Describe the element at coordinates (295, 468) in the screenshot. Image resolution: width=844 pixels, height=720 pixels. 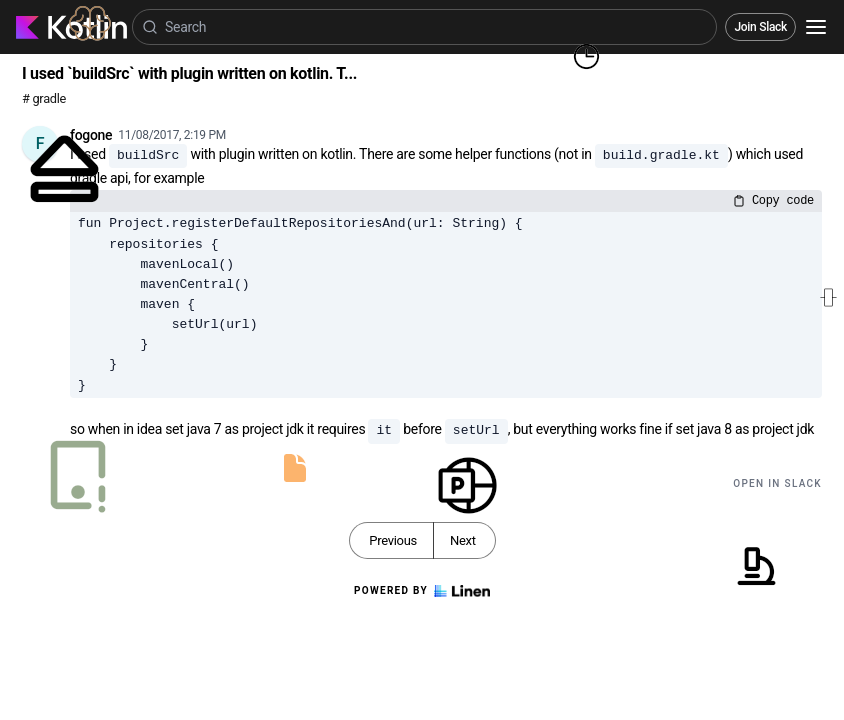
I see `view document or file` at that location.